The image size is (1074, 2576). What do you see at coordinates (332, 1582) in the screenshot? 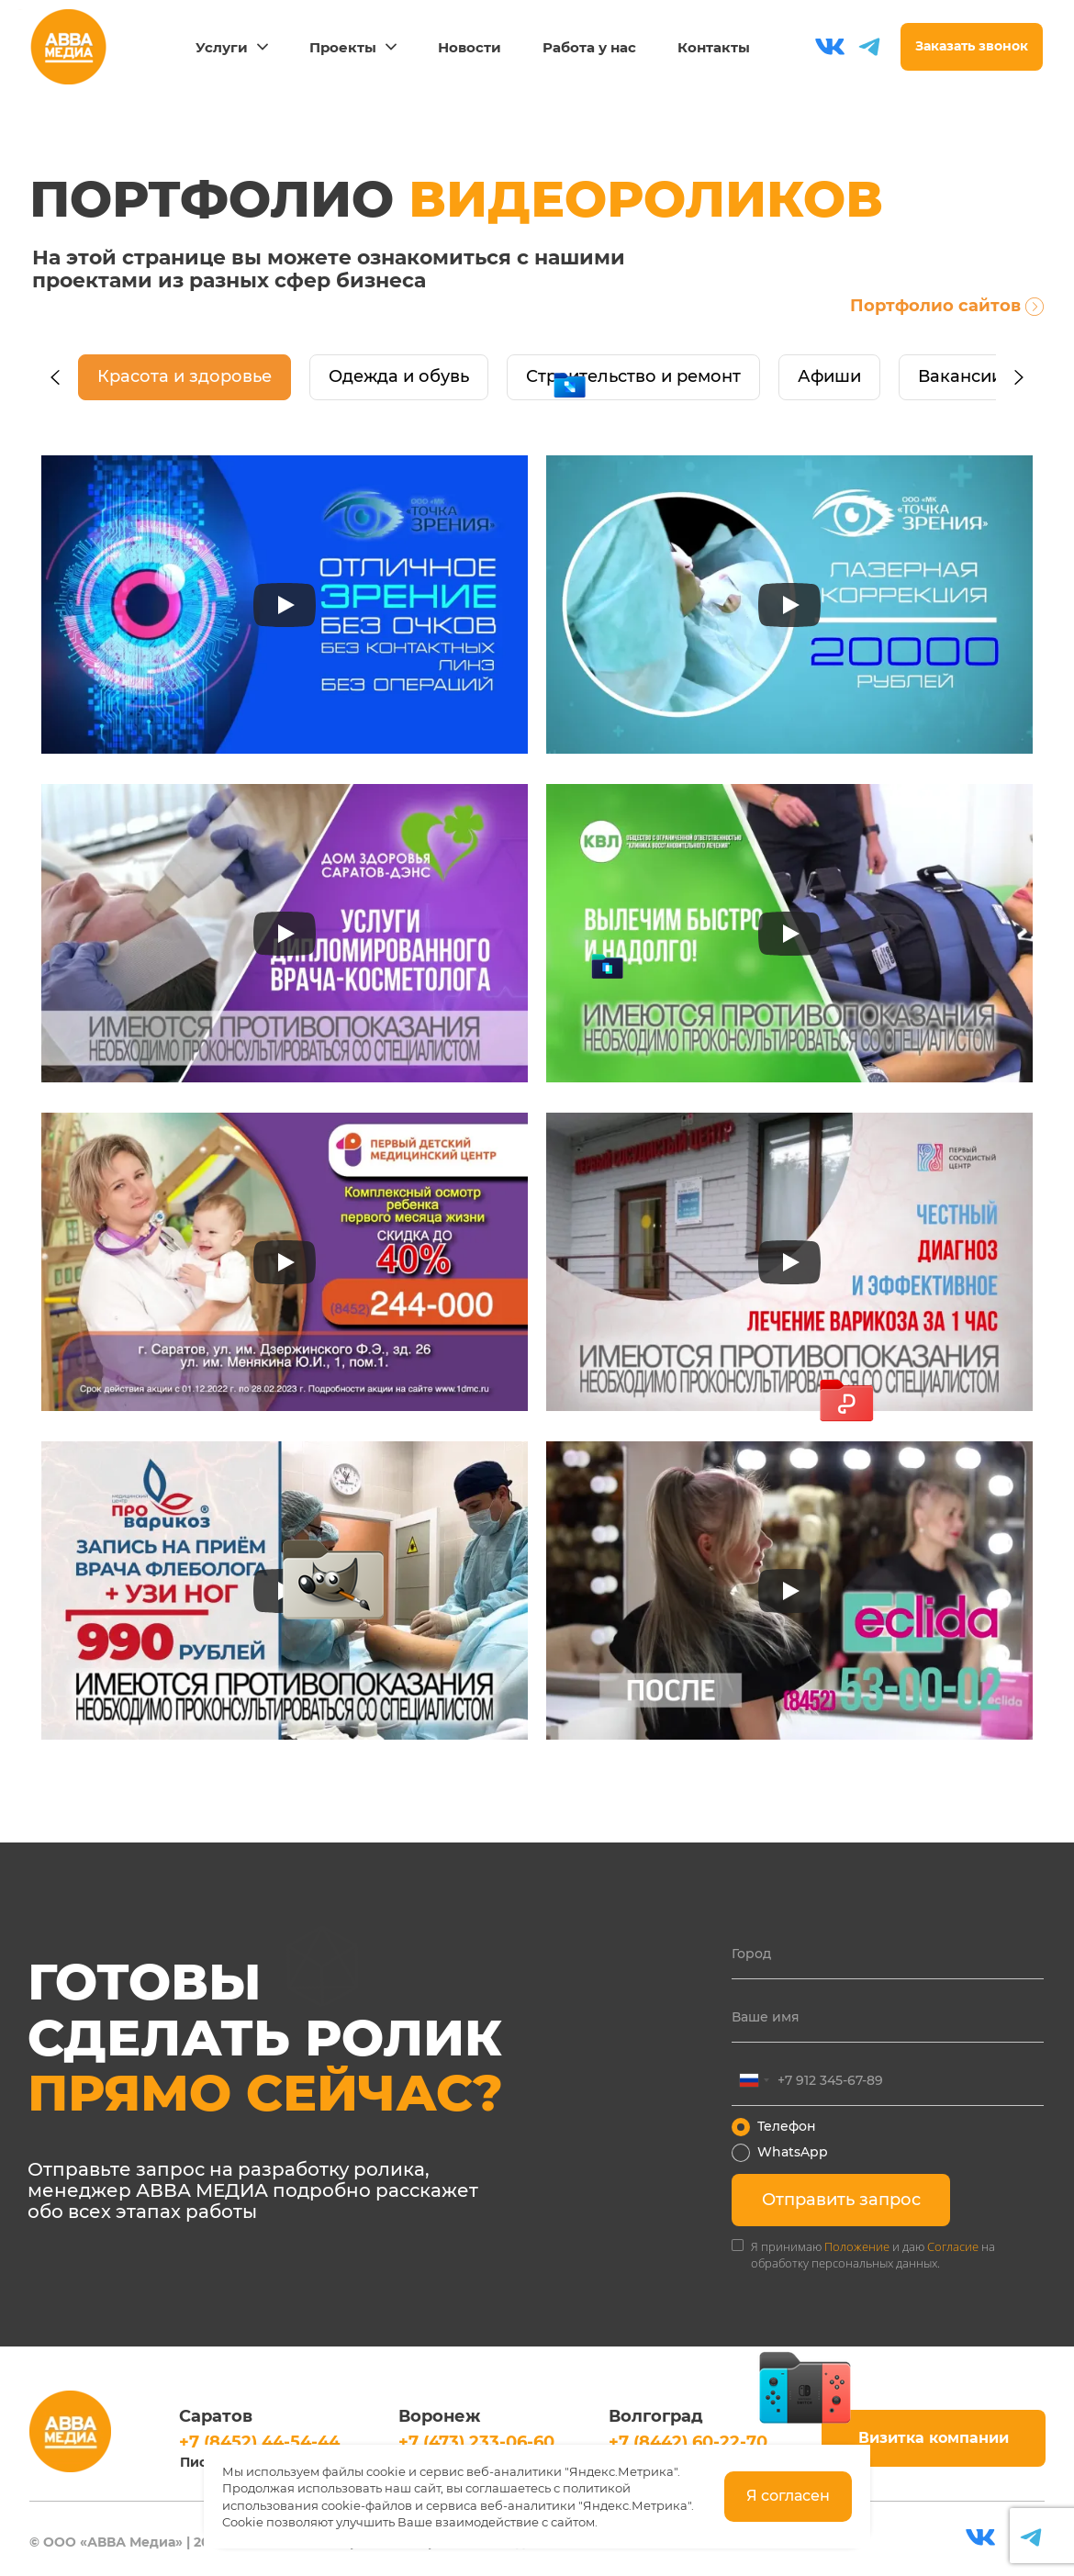
I see `open GIMP project files folder` at bounding box center [332, 1582].